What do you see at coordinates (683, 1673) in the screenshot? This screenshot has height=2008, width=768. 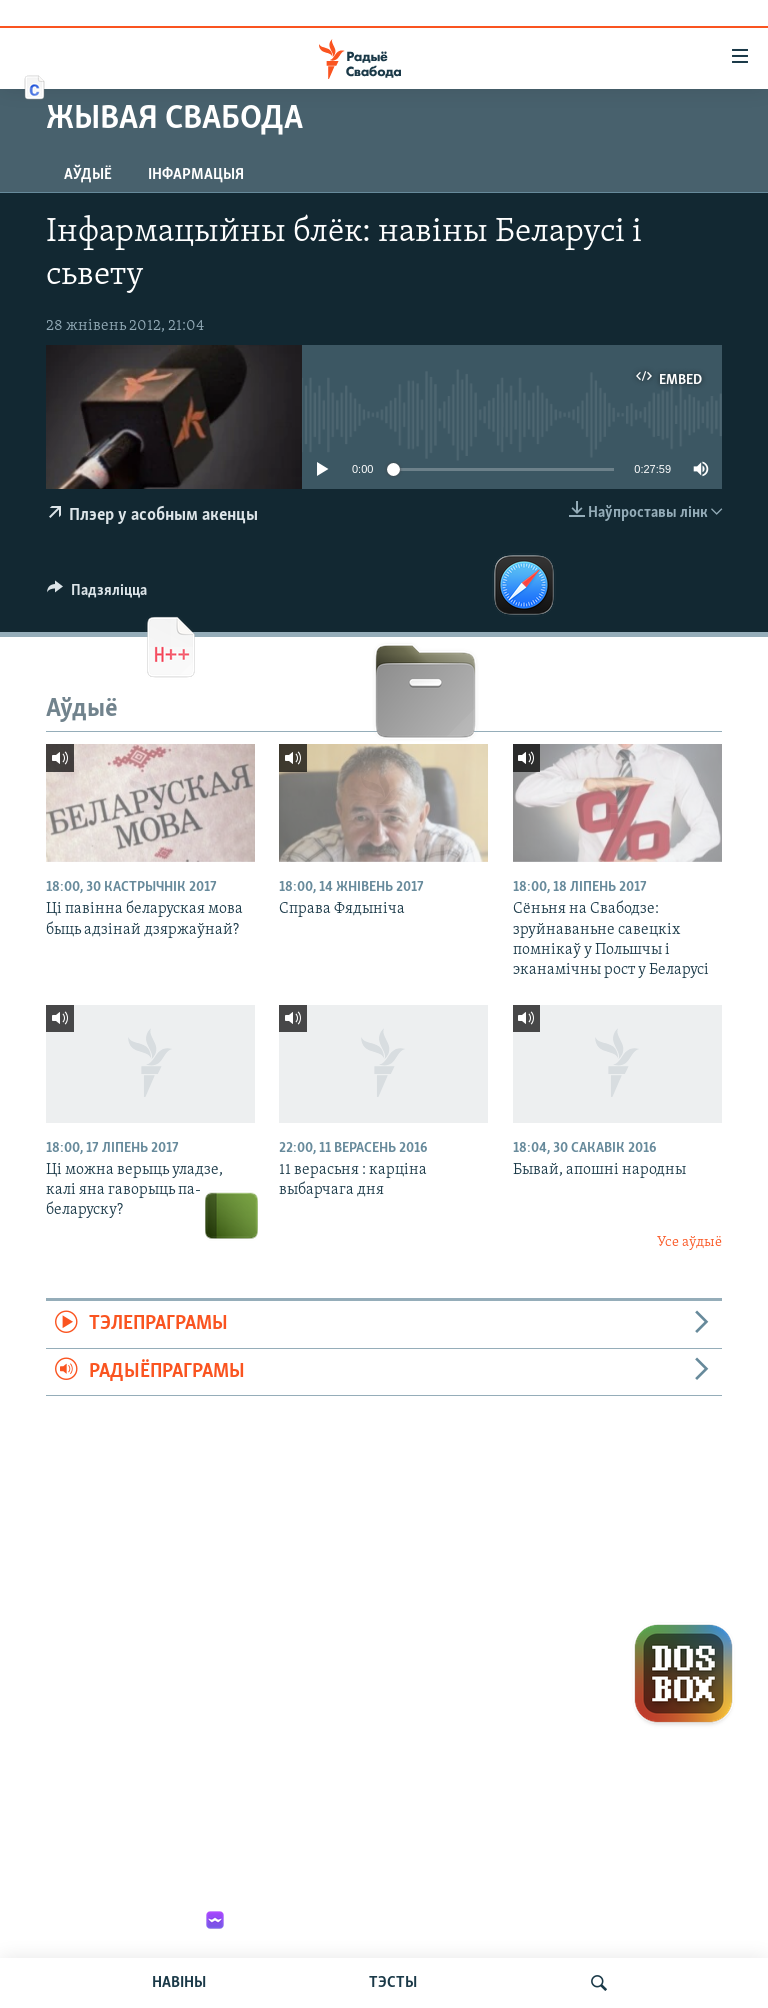 I see `launch DOSBox Staging emulator` at bounding box center [683, 1673].